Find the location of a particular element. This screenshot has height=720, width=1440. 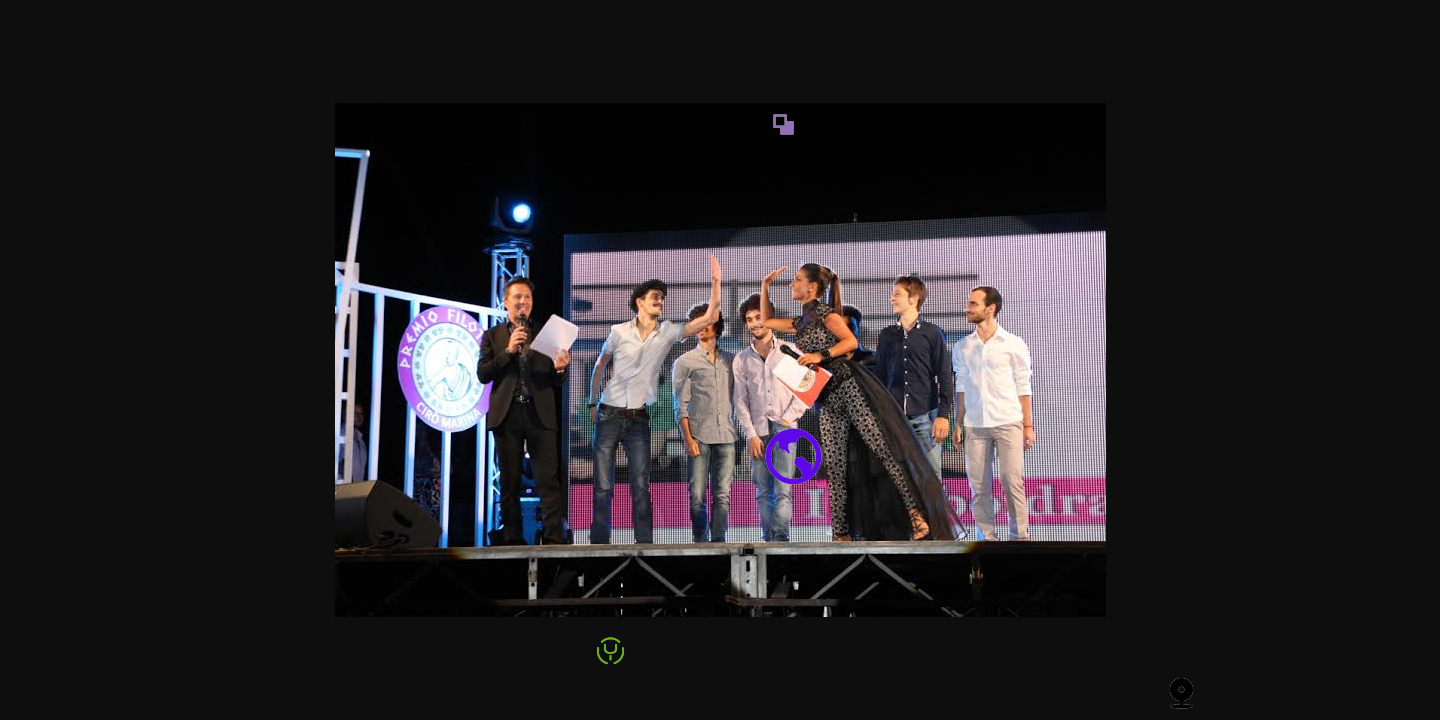

switch to global or worldwide view is located at coordinates (793, 456).